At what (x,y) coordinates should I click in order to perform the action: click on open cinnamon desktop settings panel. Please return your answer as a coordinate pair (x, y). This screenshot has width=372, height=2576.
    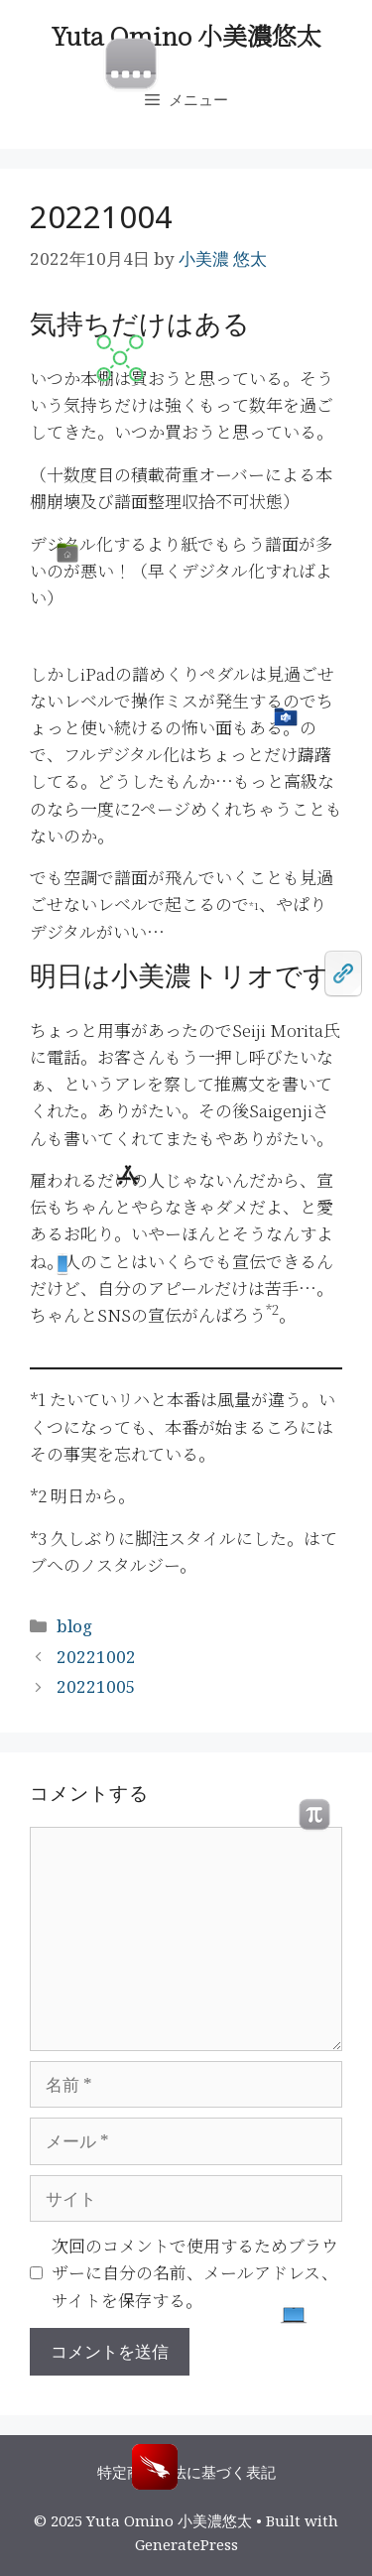
    Looking at the image, I should click on (131, 64).